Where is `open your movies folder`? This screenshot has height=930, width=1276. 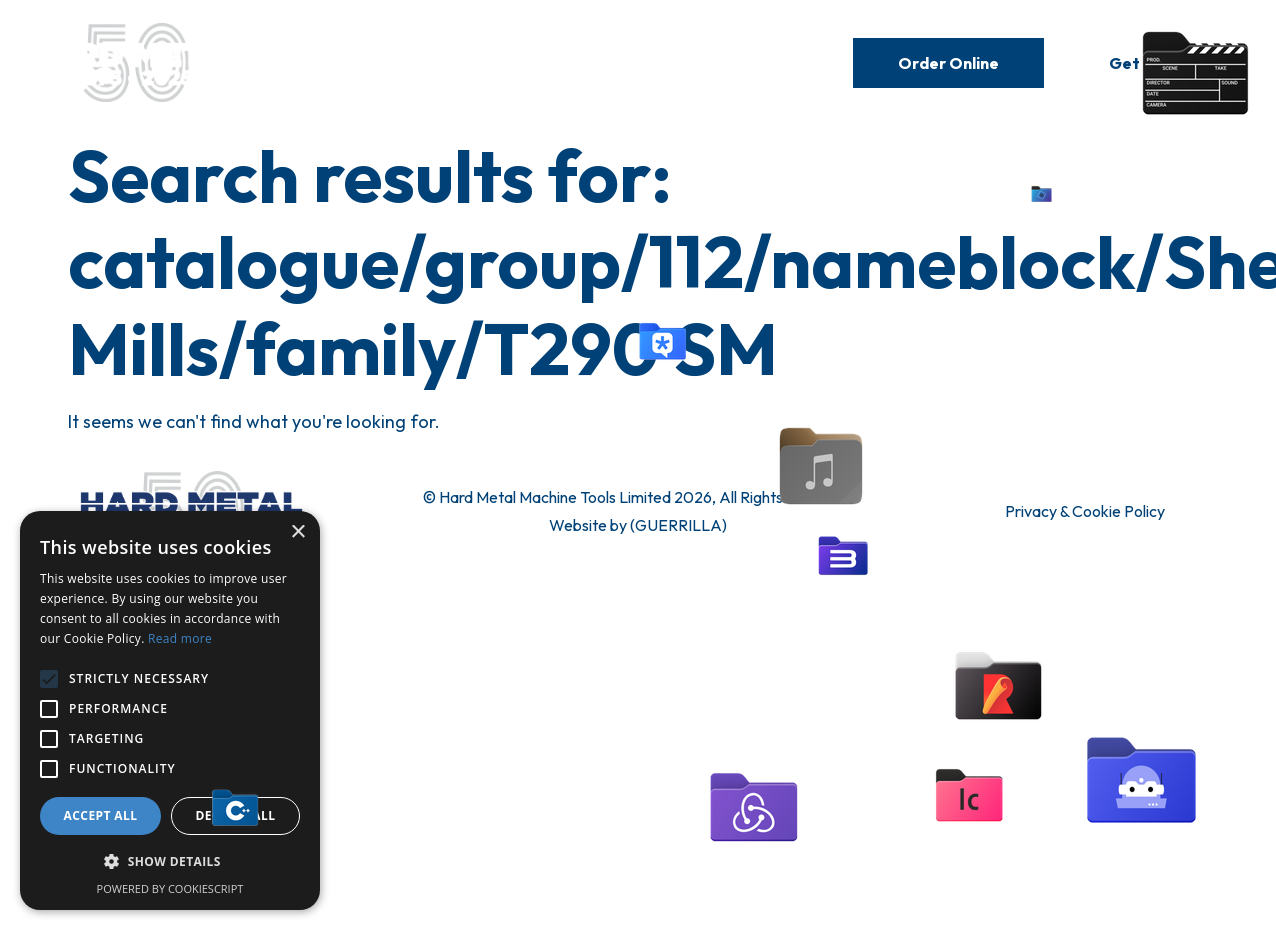
open your movies folder is located at coordinates (1195, 76).